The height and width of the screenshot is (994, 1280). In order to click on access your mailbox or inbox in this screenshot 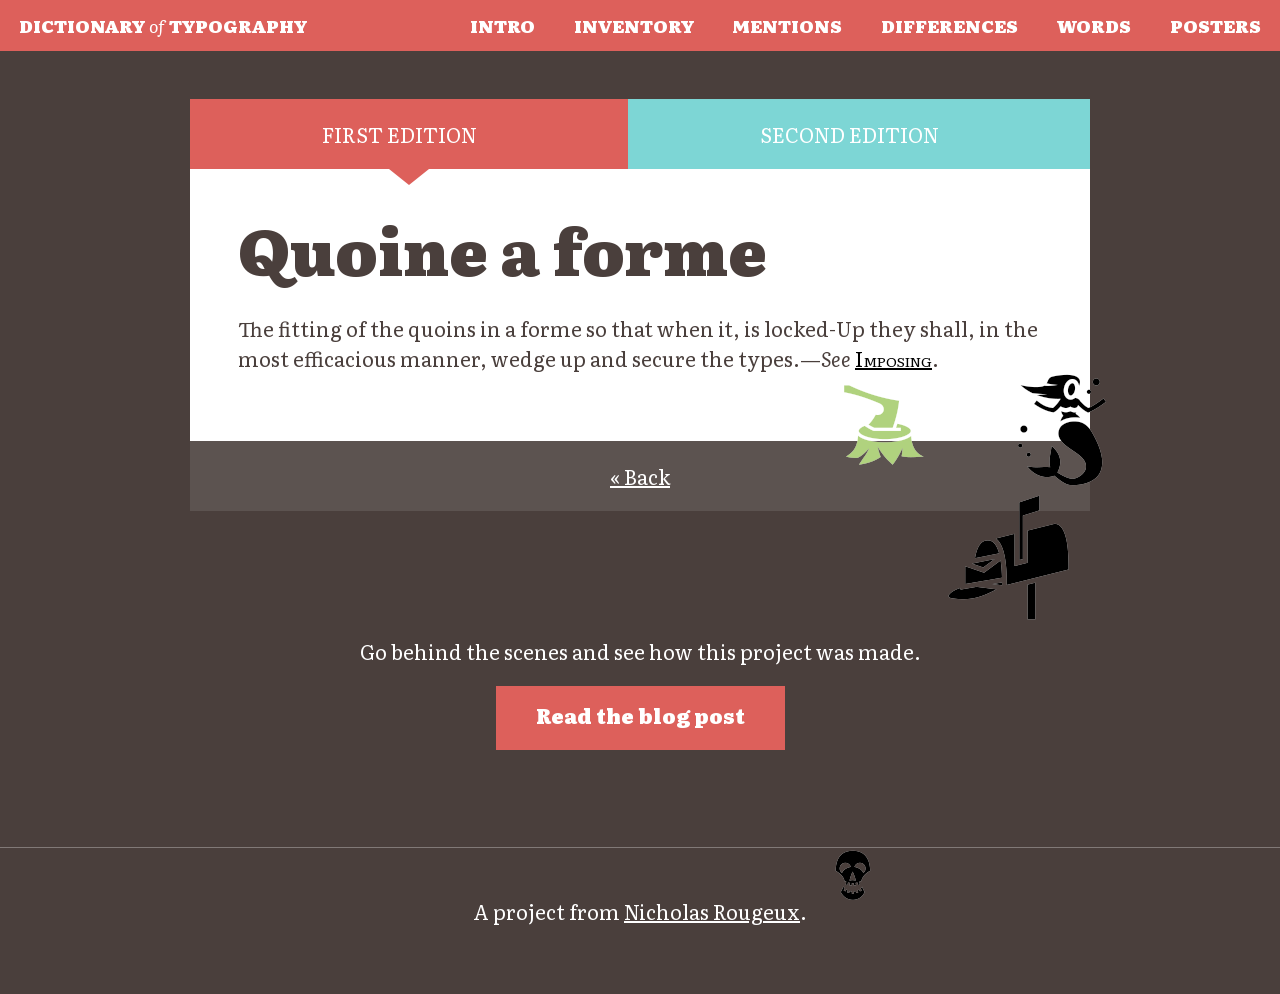, I will do `click(1008, 557)`.